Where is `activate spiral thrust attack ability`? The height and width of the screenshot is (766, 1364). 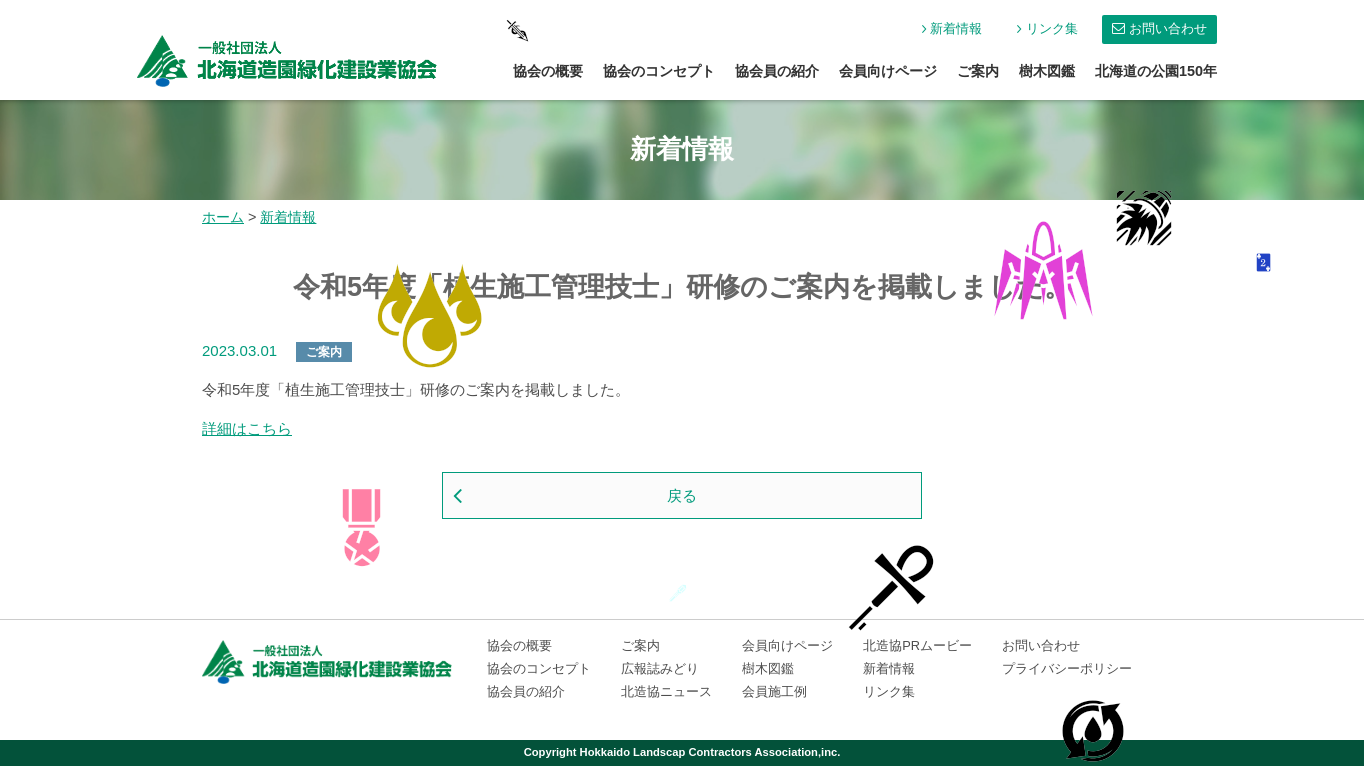
activate spiral thrust attack ability is located at coordinates (517, 30).